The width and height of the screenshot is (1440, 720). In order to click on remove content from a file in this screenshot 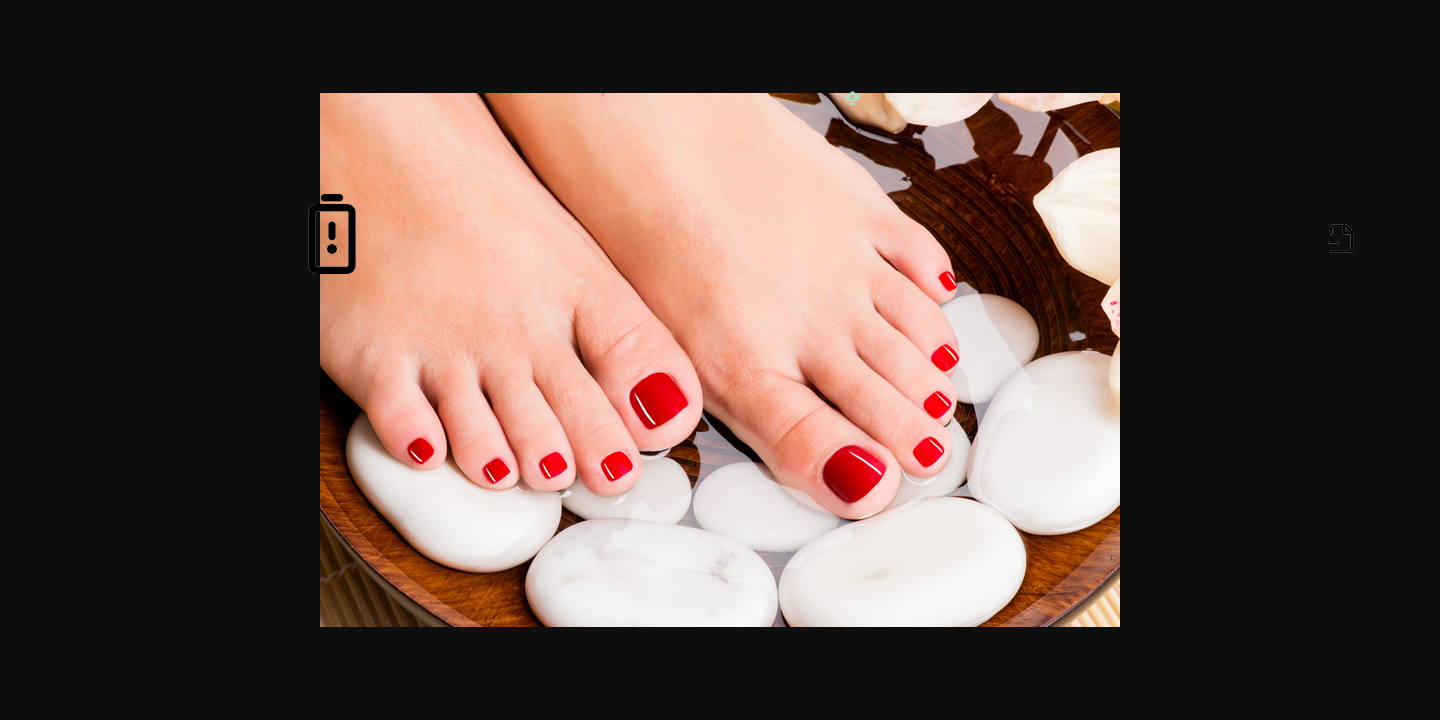, I will do `click(1341, 238)`.